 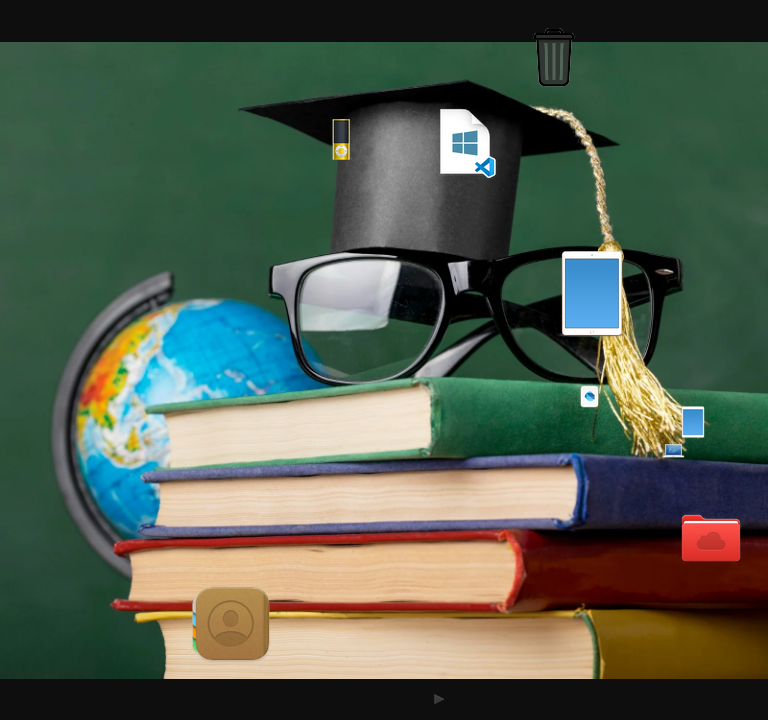 I want to click on navigate to the next item or section, so click(x=440, y=700).